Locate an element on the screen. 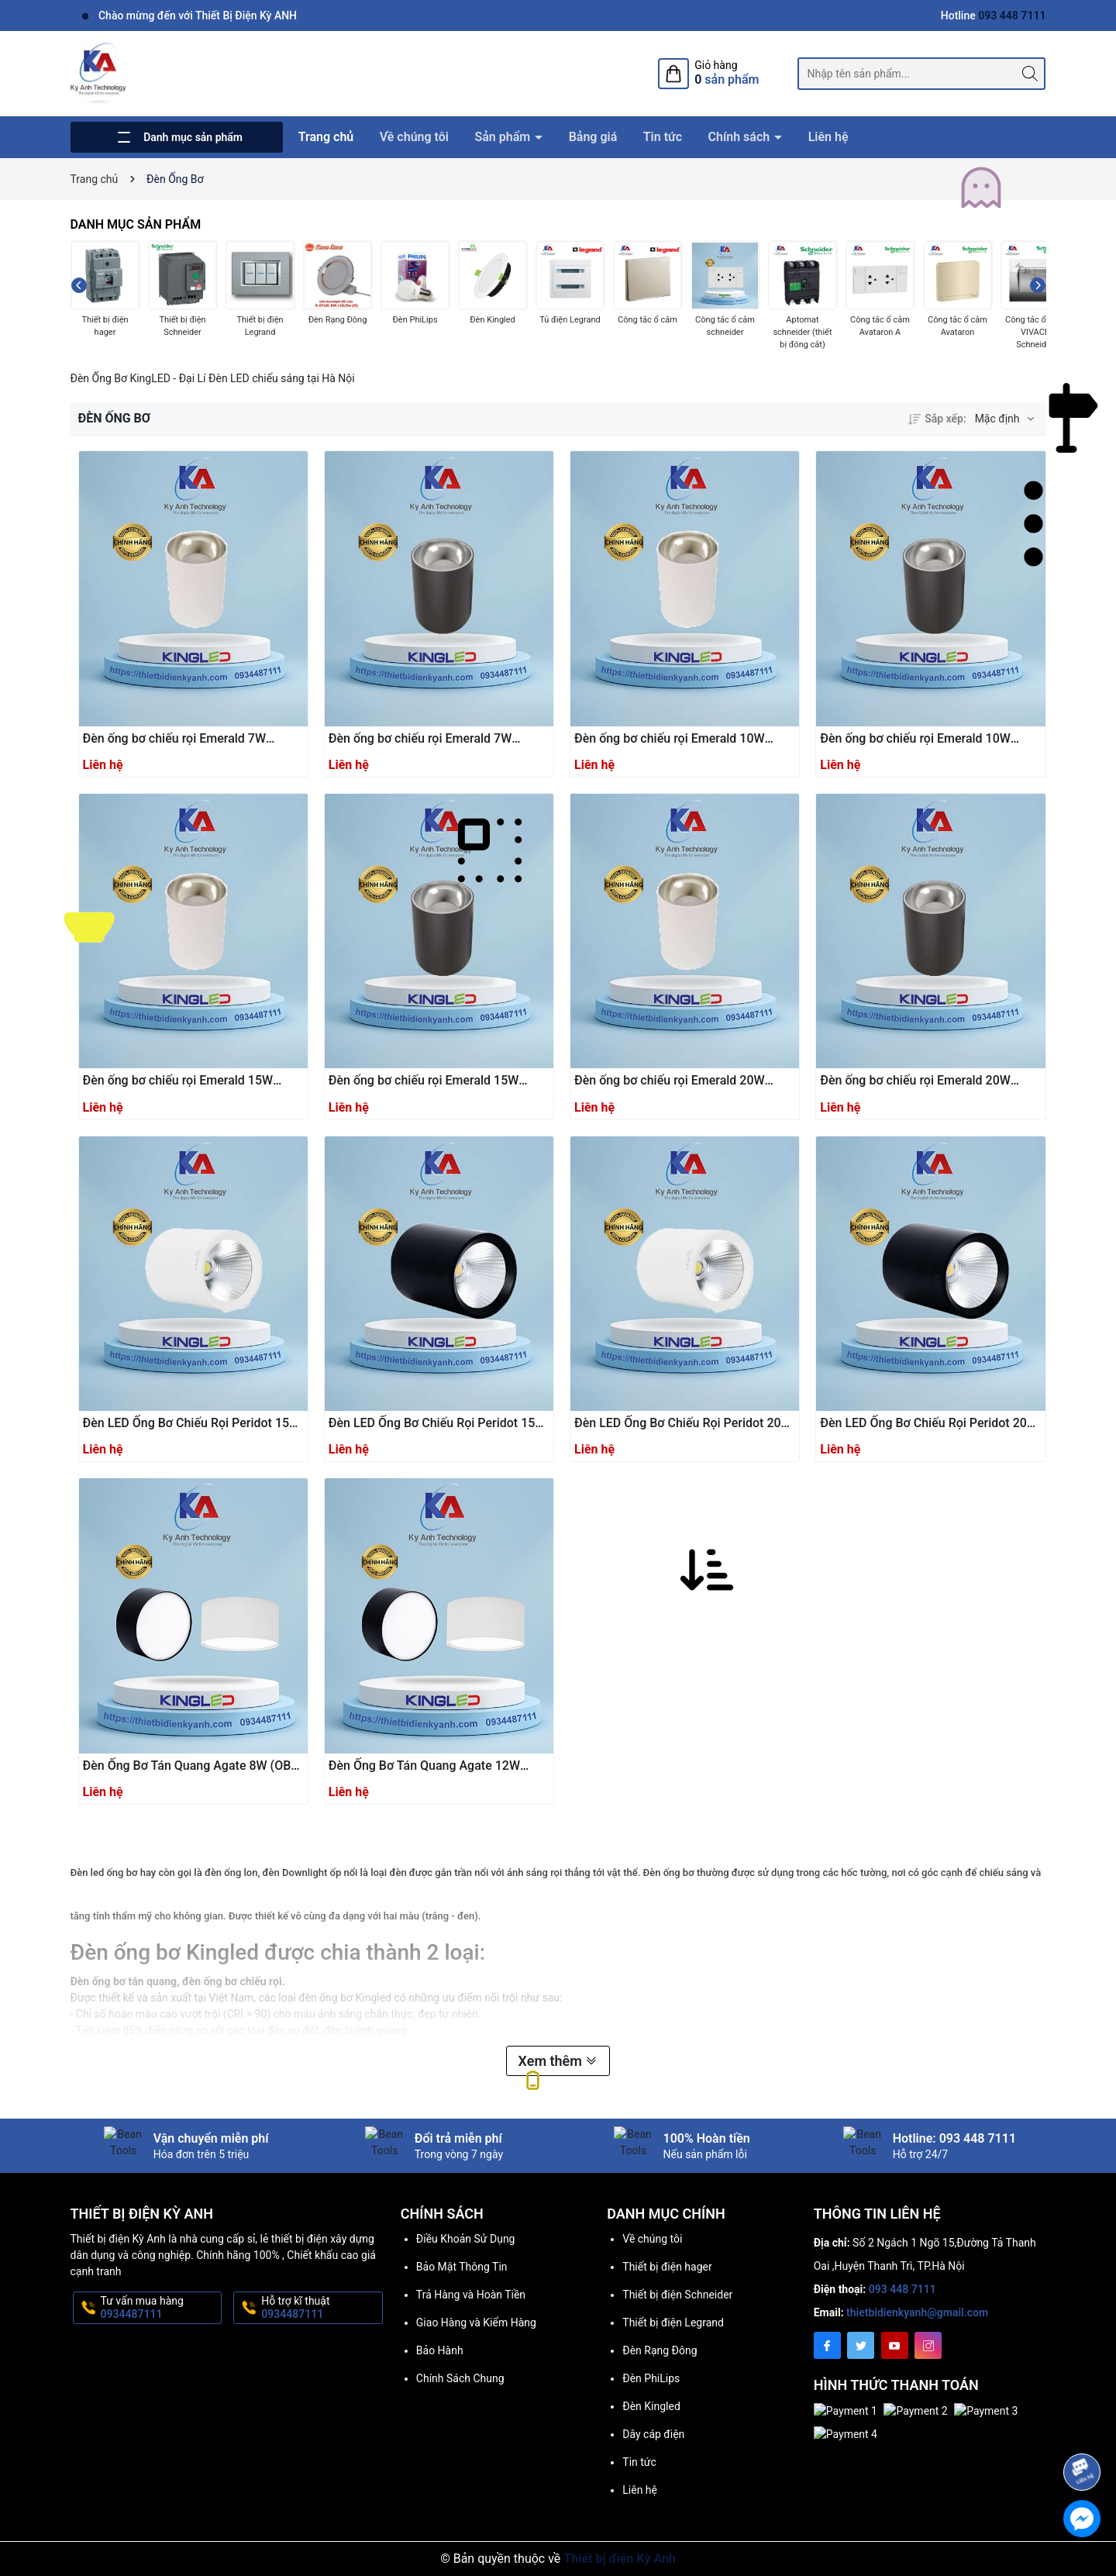 This screenshot has height=2576, width=1116. navigate to the next step or section is located at coordinates (1073, 418).